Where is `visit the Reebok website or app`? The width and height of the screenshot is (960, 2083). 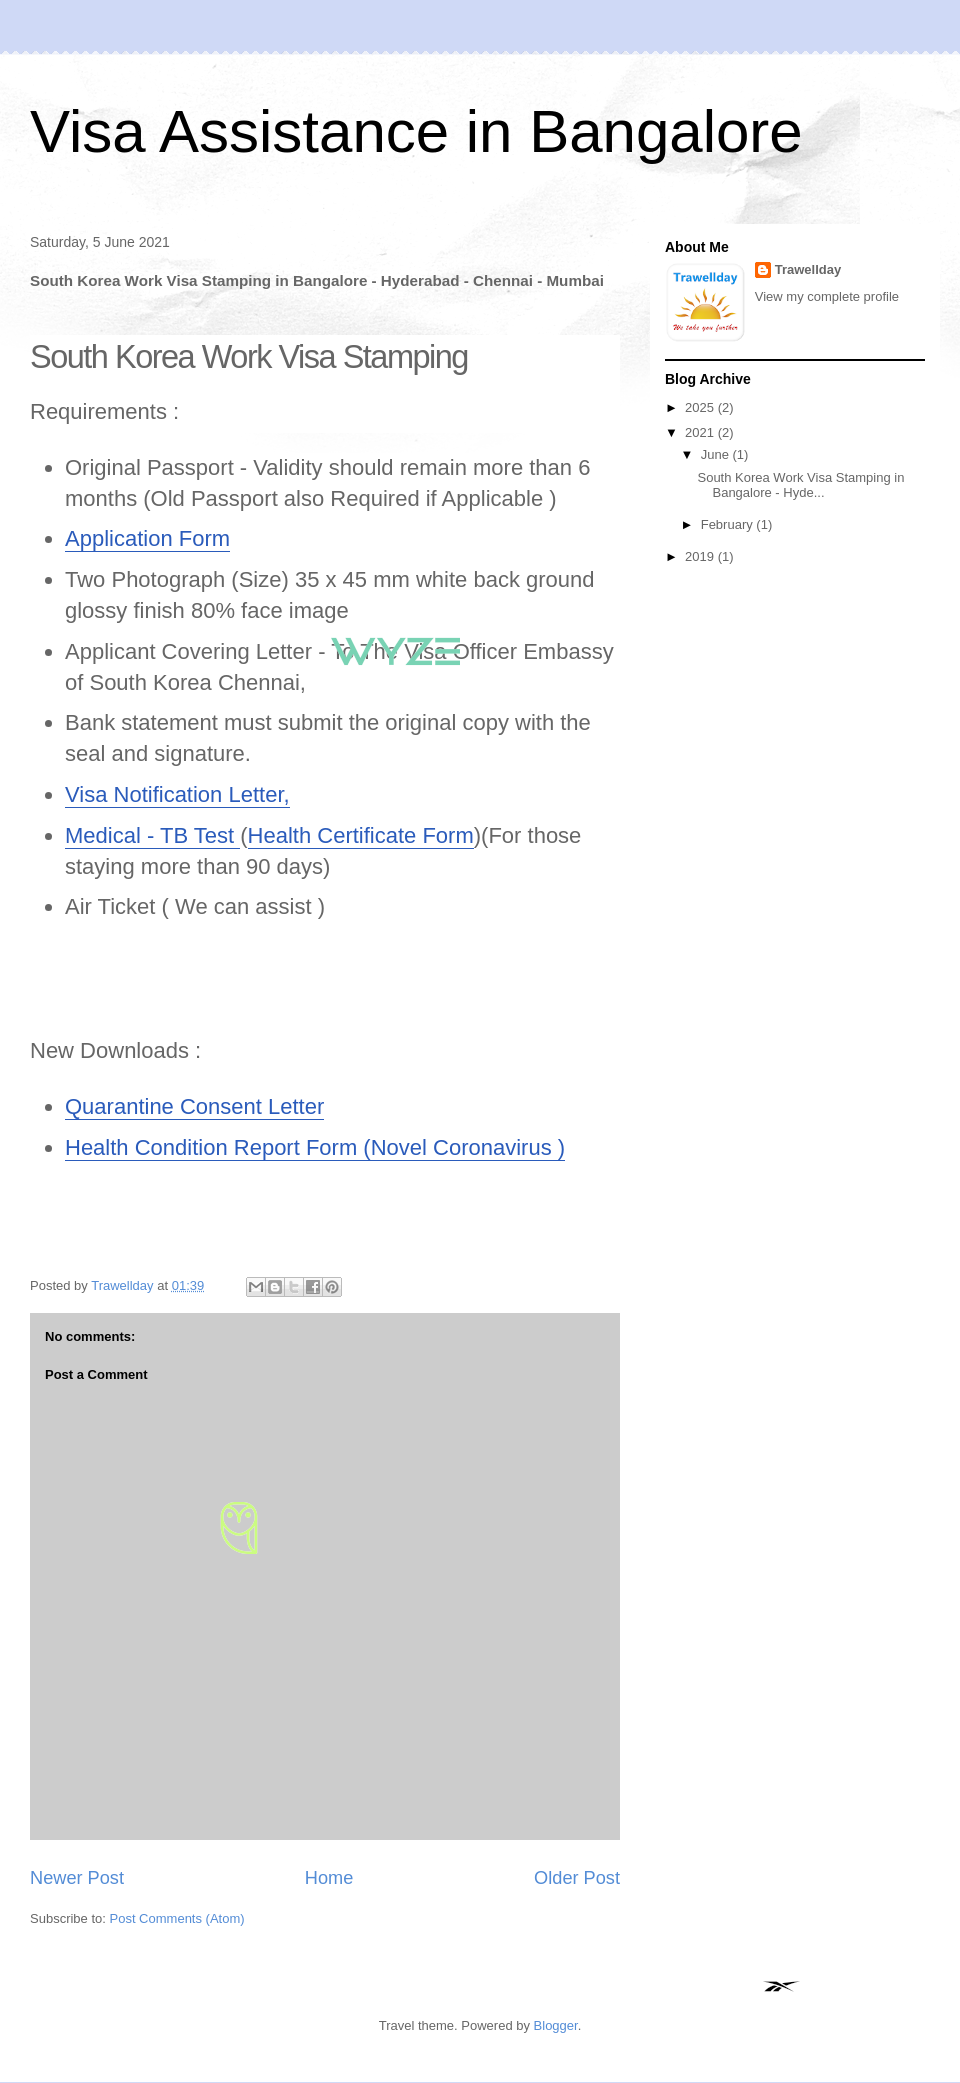
visit the Reebok website or app is located at coordinates (781, 1986).